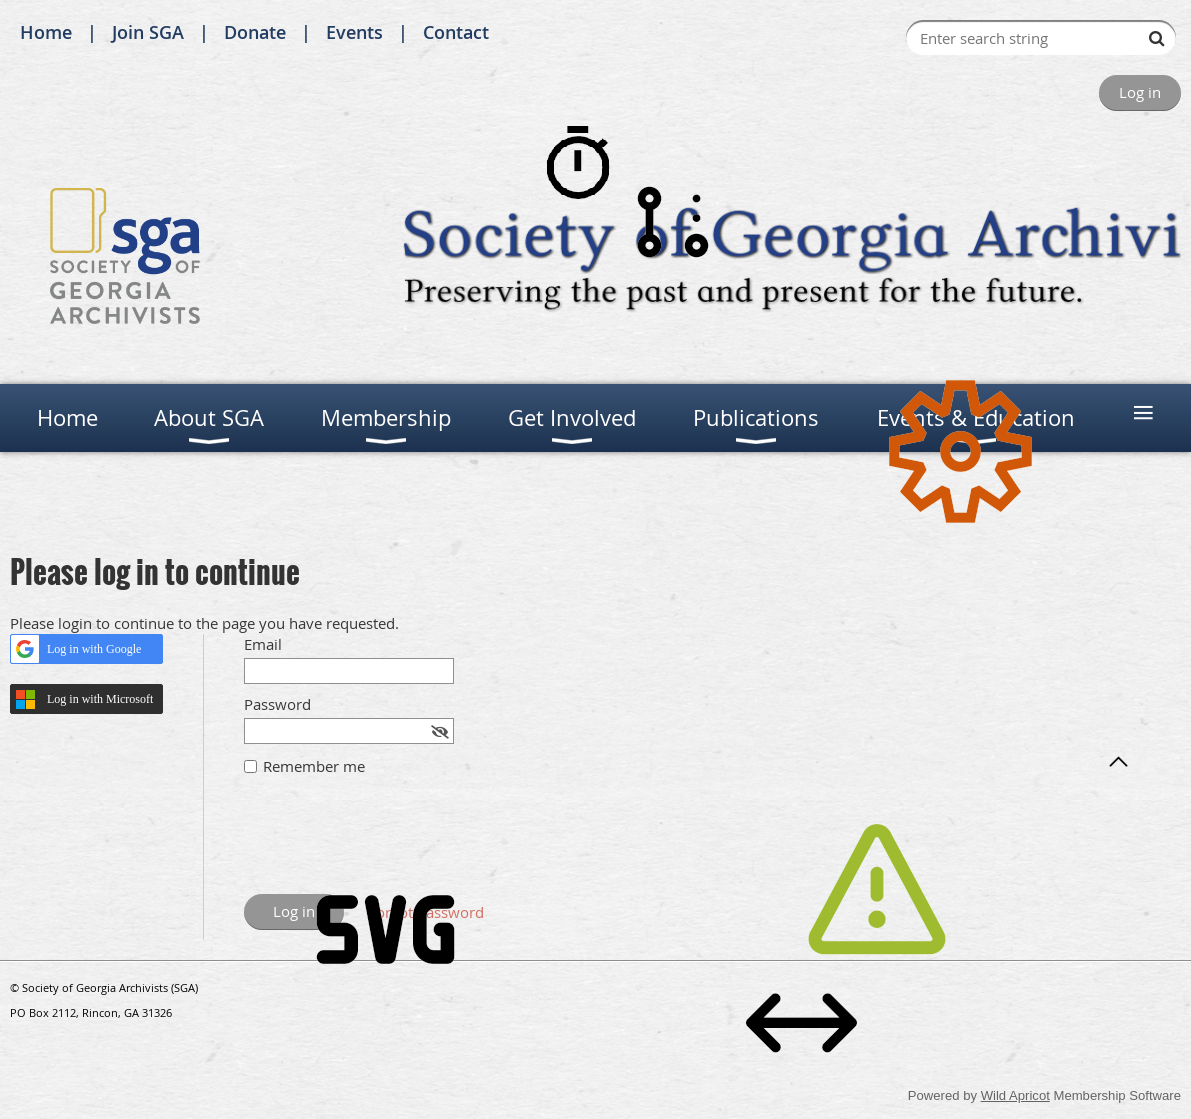  What do you see at coordinates (385, 929) in the screenshot?
I see `indicates an SVG file format` at bounding box center [385, 929].